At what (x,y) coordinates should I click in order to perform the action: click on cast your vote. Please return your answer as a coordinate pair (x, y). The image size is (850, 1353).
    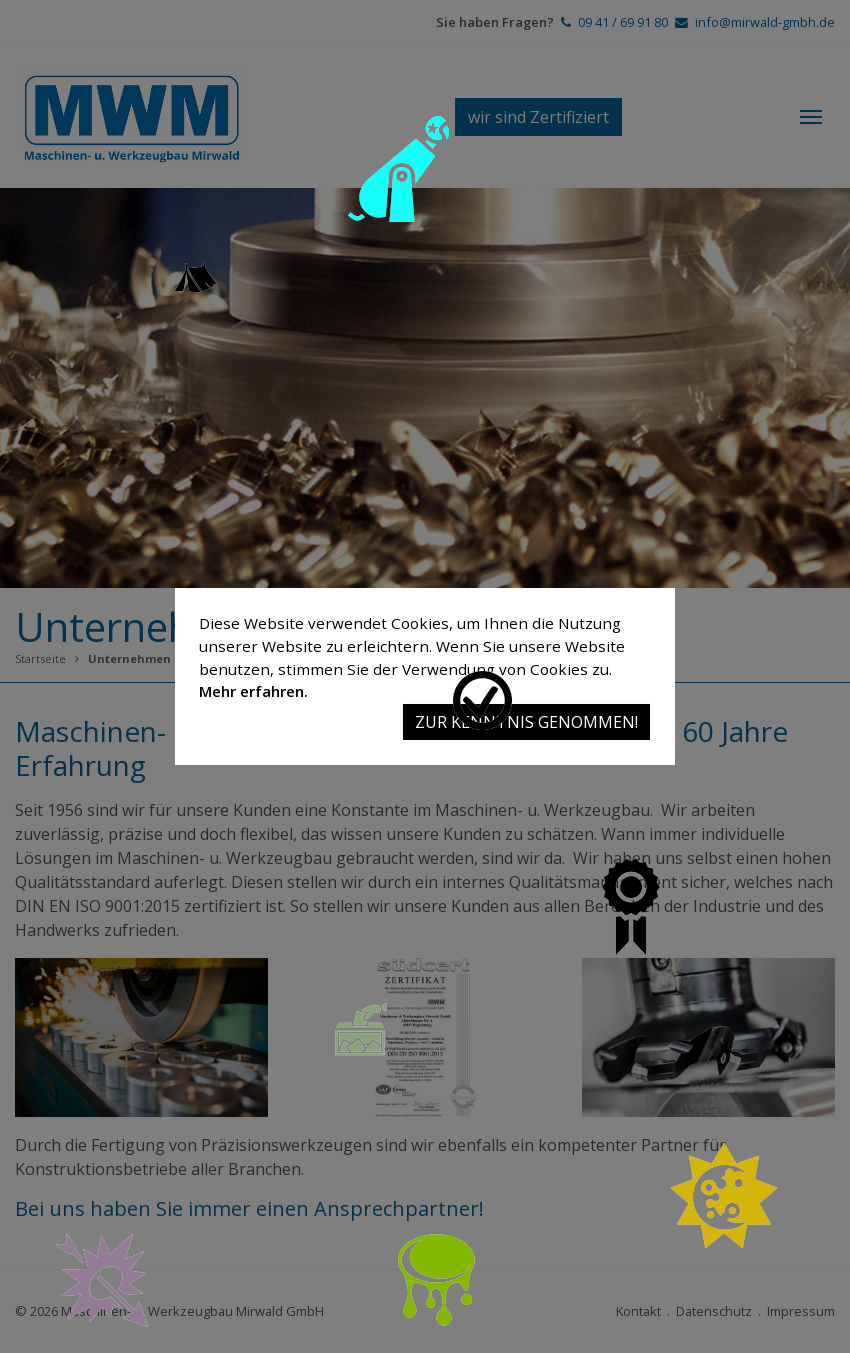
    Looking at the image, I should click on (360, 1029).